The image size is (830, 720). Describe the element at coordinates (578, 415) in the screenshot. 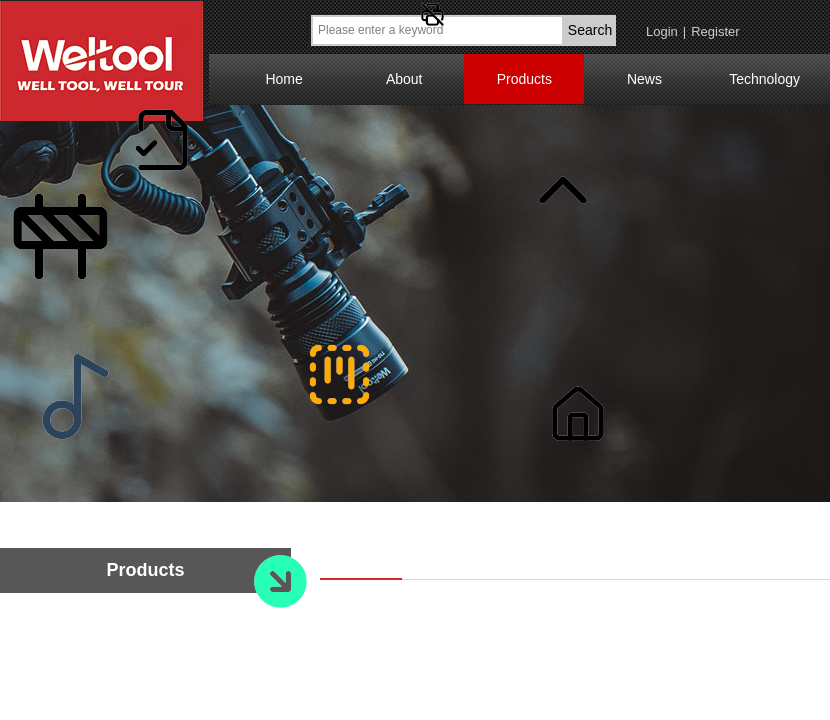

I see `navigate to home screen` at that location.